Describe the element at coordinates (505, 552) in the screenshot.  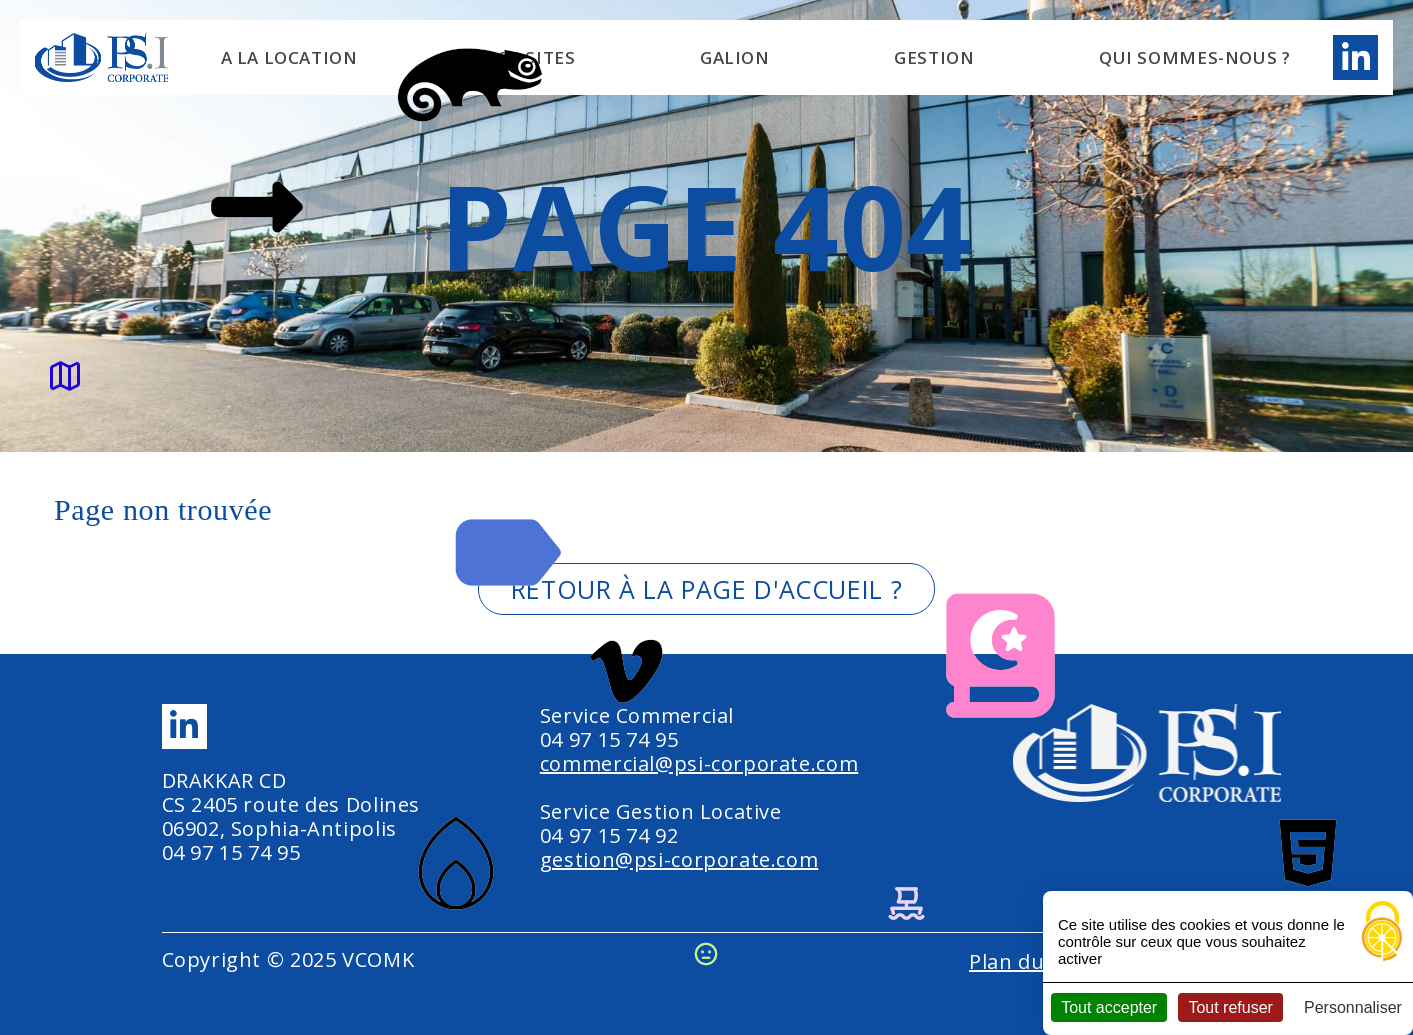
I see `add a label or tag to an item` at that location.